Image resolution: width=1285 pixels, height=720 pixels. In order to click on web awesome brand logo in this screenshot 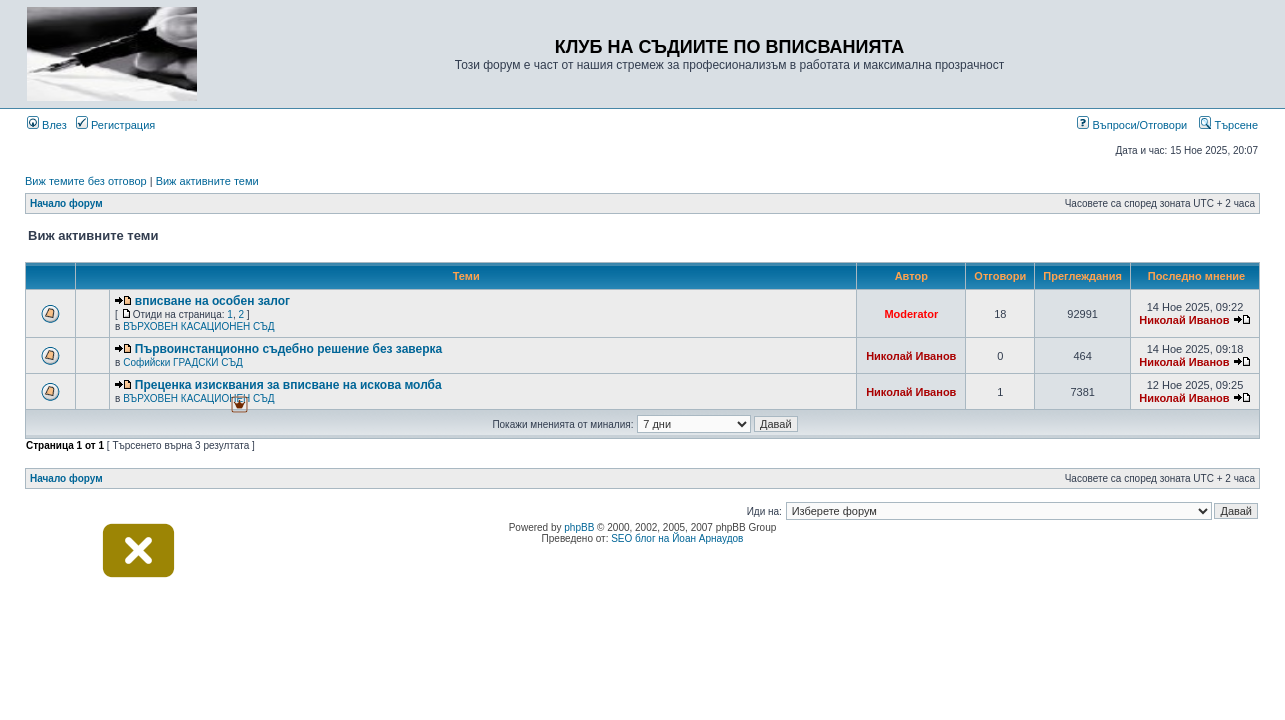, I will do `click(239, 404)`.